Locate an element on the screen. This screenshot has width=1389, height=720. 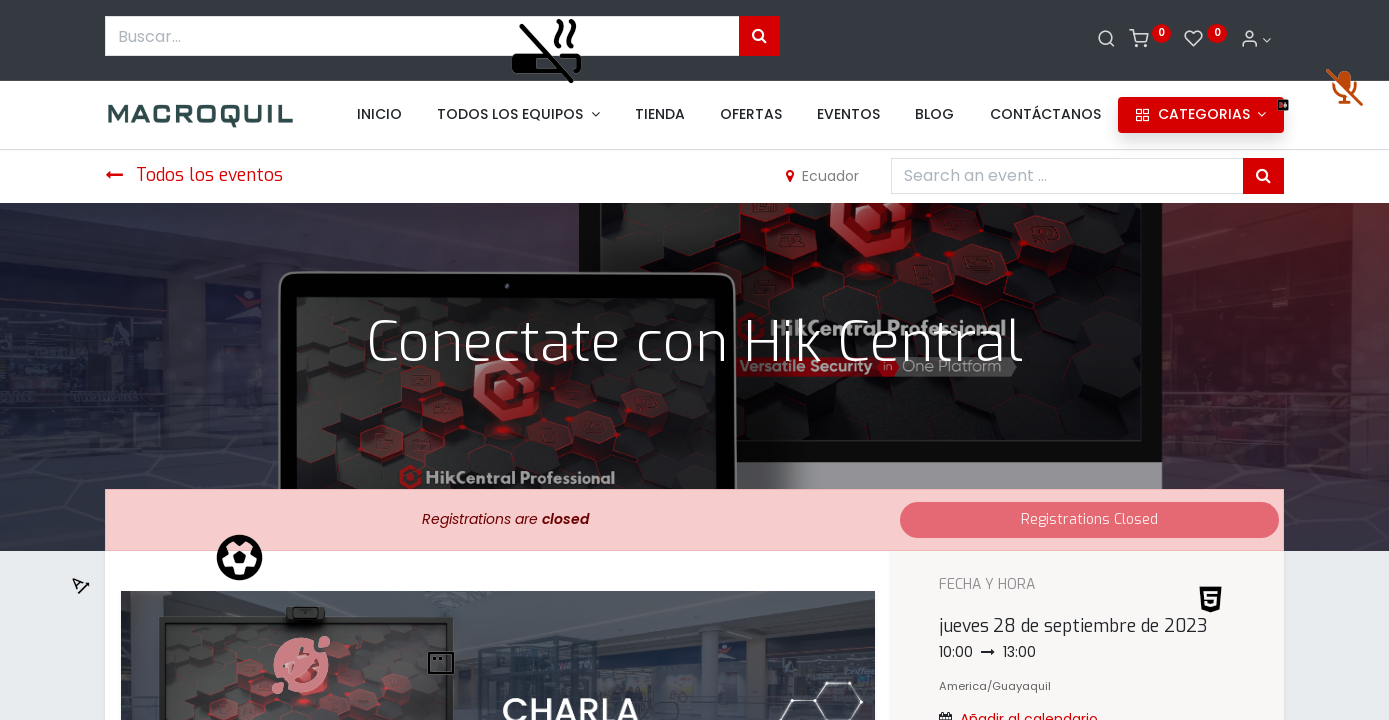
access sports or soccer-related content is located at coordinates (239, 557).